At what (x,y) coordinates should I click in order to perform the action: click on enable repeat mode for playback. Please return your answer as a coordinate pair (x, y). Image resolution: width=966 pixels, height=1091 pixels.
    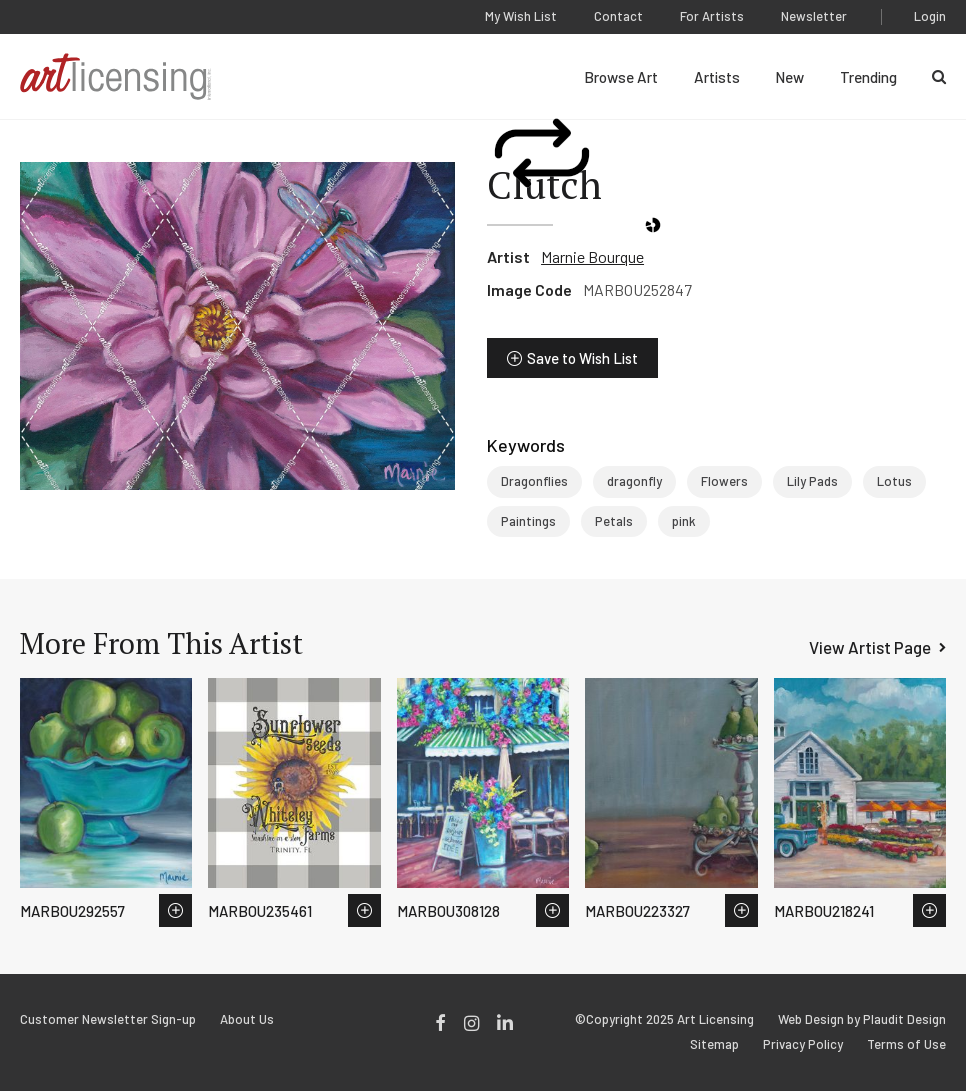
    Looking at the image, I should click on (542, 153).